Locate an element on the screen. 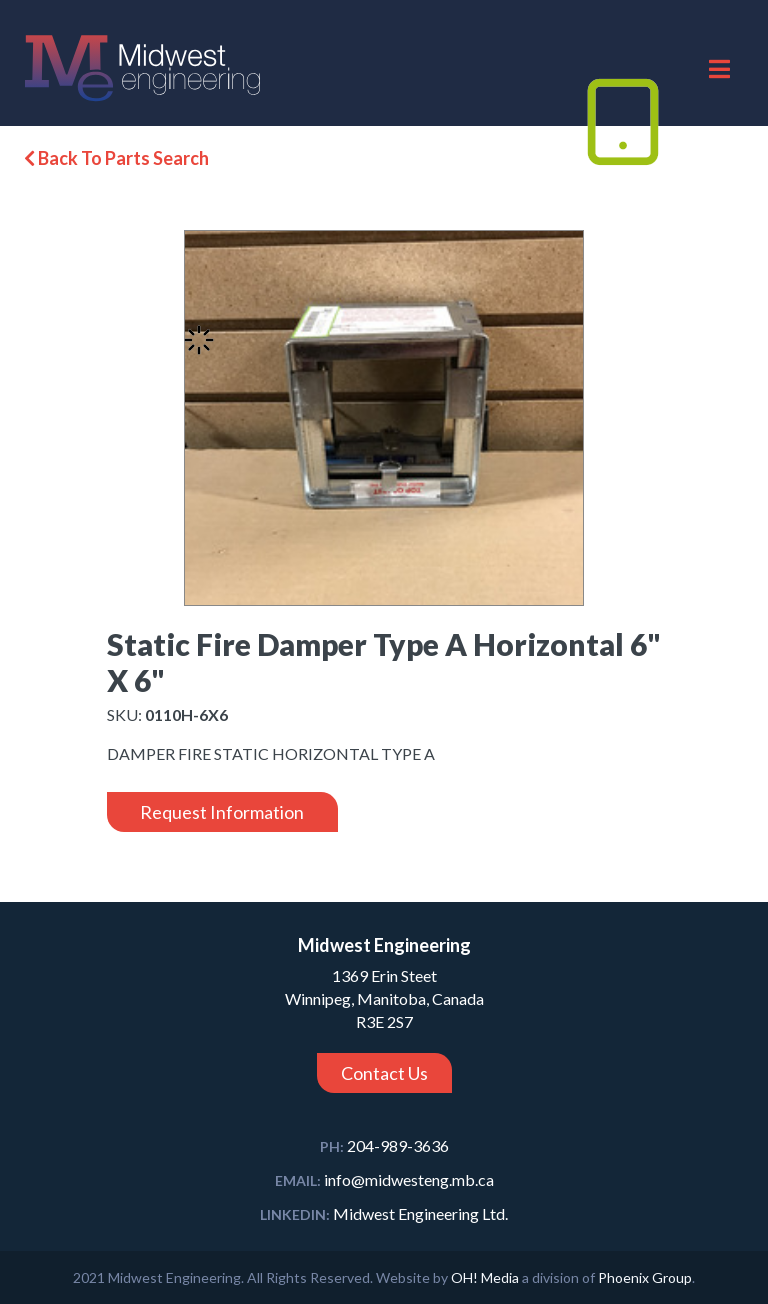 This screenshot has width=768, height=1304. content is loading is located at coordinates (199, 340).